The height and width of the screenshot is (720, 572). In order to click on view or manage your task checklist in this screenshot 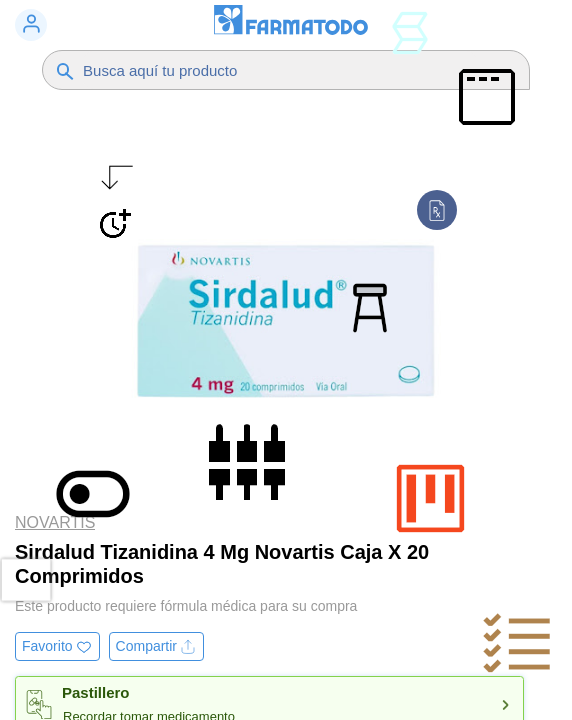, I will do `click(514, 644)`.